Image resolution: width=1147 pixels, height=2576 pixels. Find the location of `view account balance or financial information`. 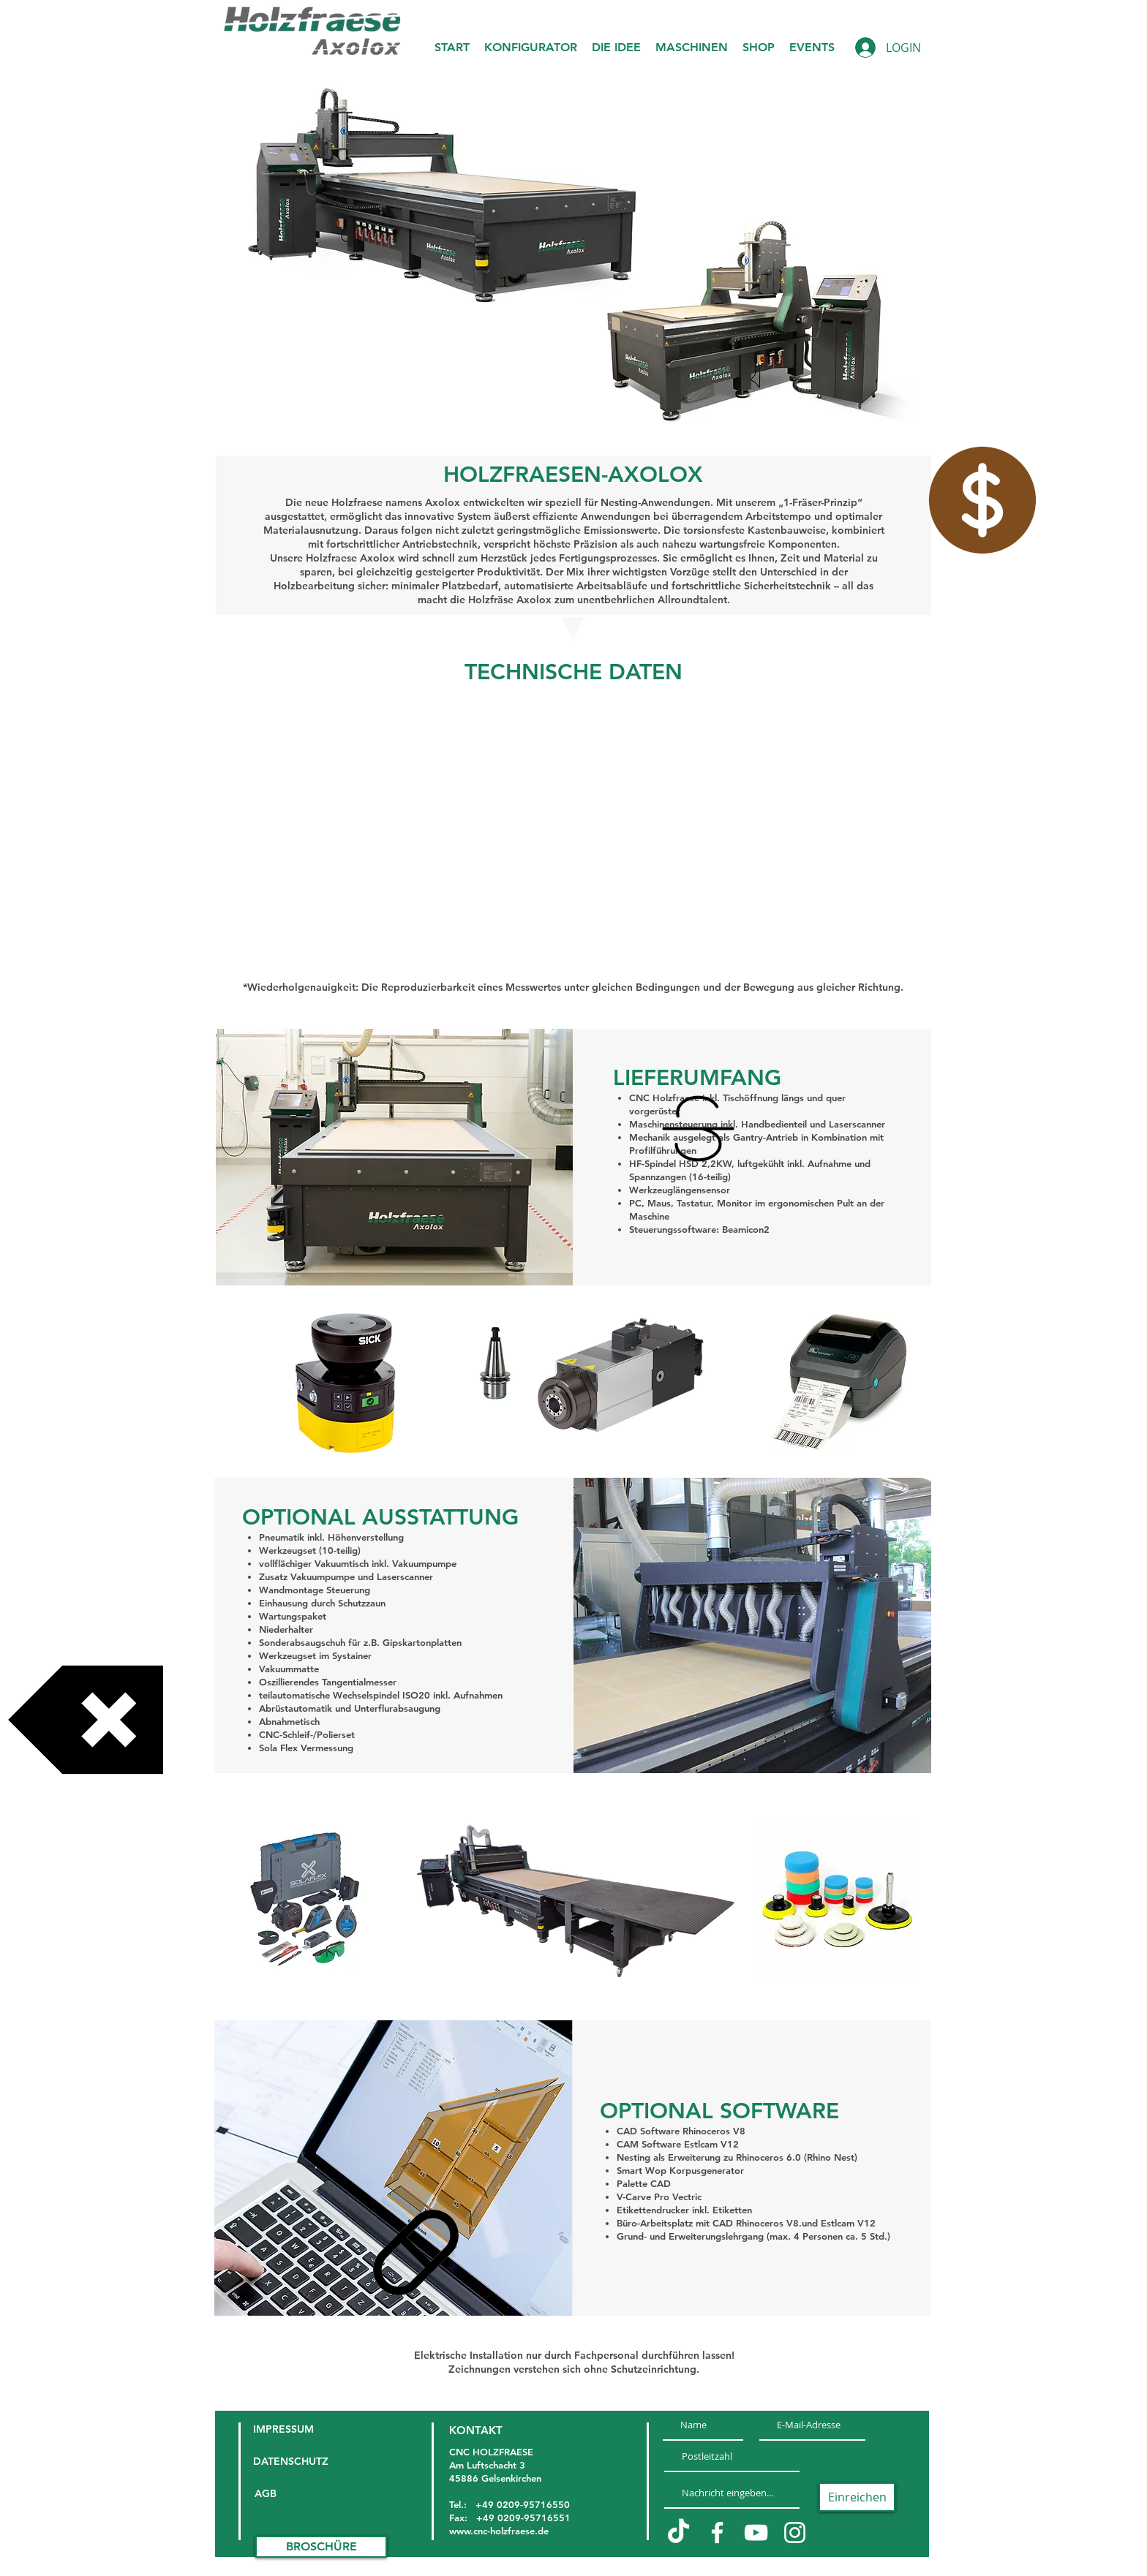

view account balance or financial information is located at coordinates (982, 500).